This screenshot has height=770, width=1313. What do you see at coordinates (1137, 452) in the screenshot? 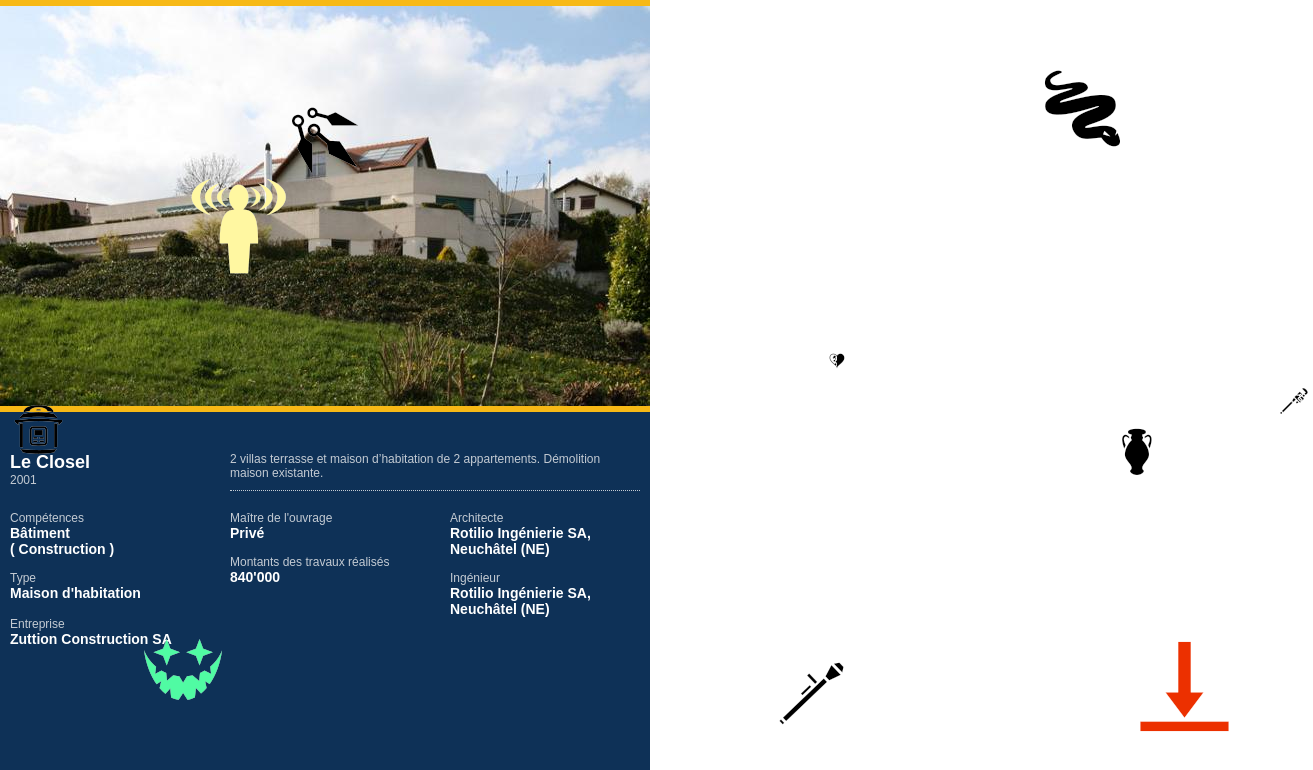
I see `browse ancient or historical artifacts` at bounding box center [1137, 452].